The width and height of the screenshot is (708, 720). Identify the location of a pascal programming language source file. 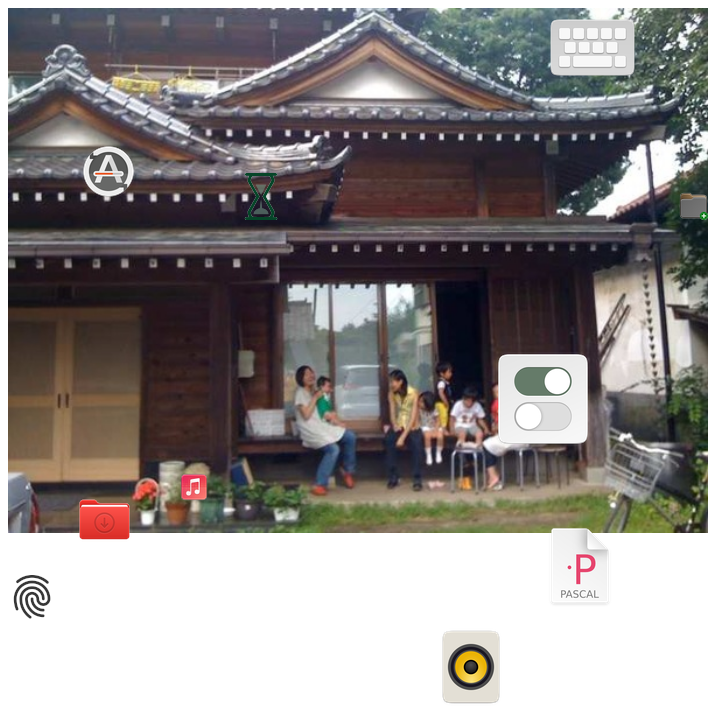
(580, 567).